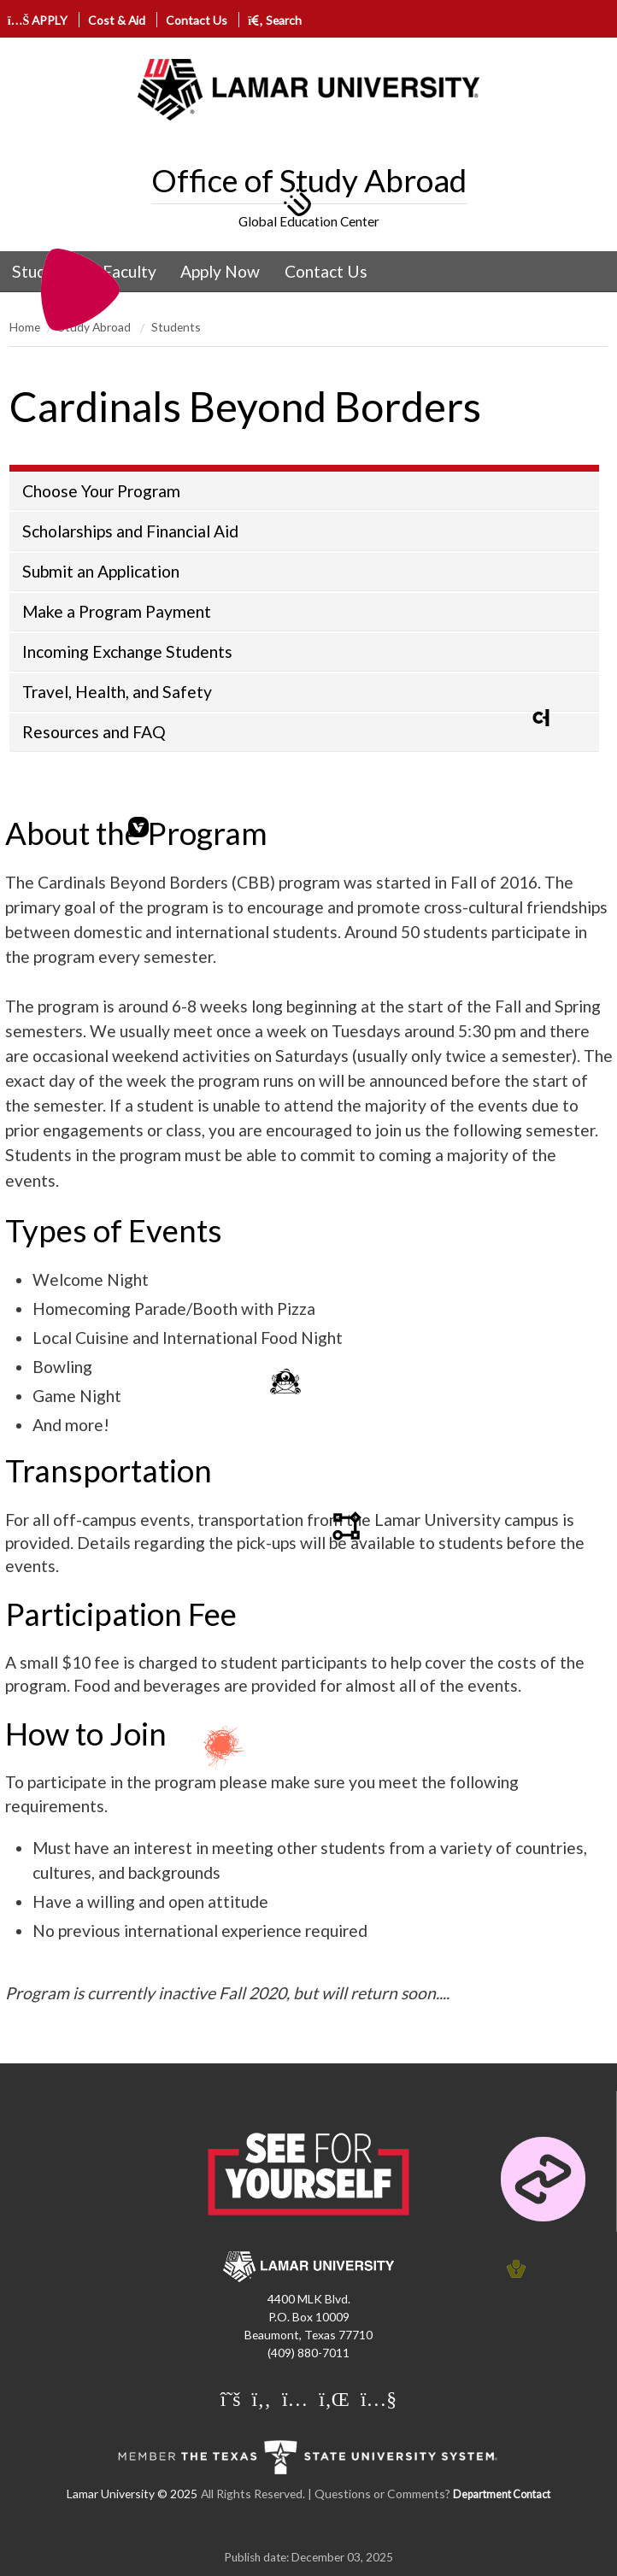 The height and width of the screenshot is (2576, 617). Describe the element at coordinates (224, 1747) in the screenshot. I see `visit habr technology blog platform` at that location.